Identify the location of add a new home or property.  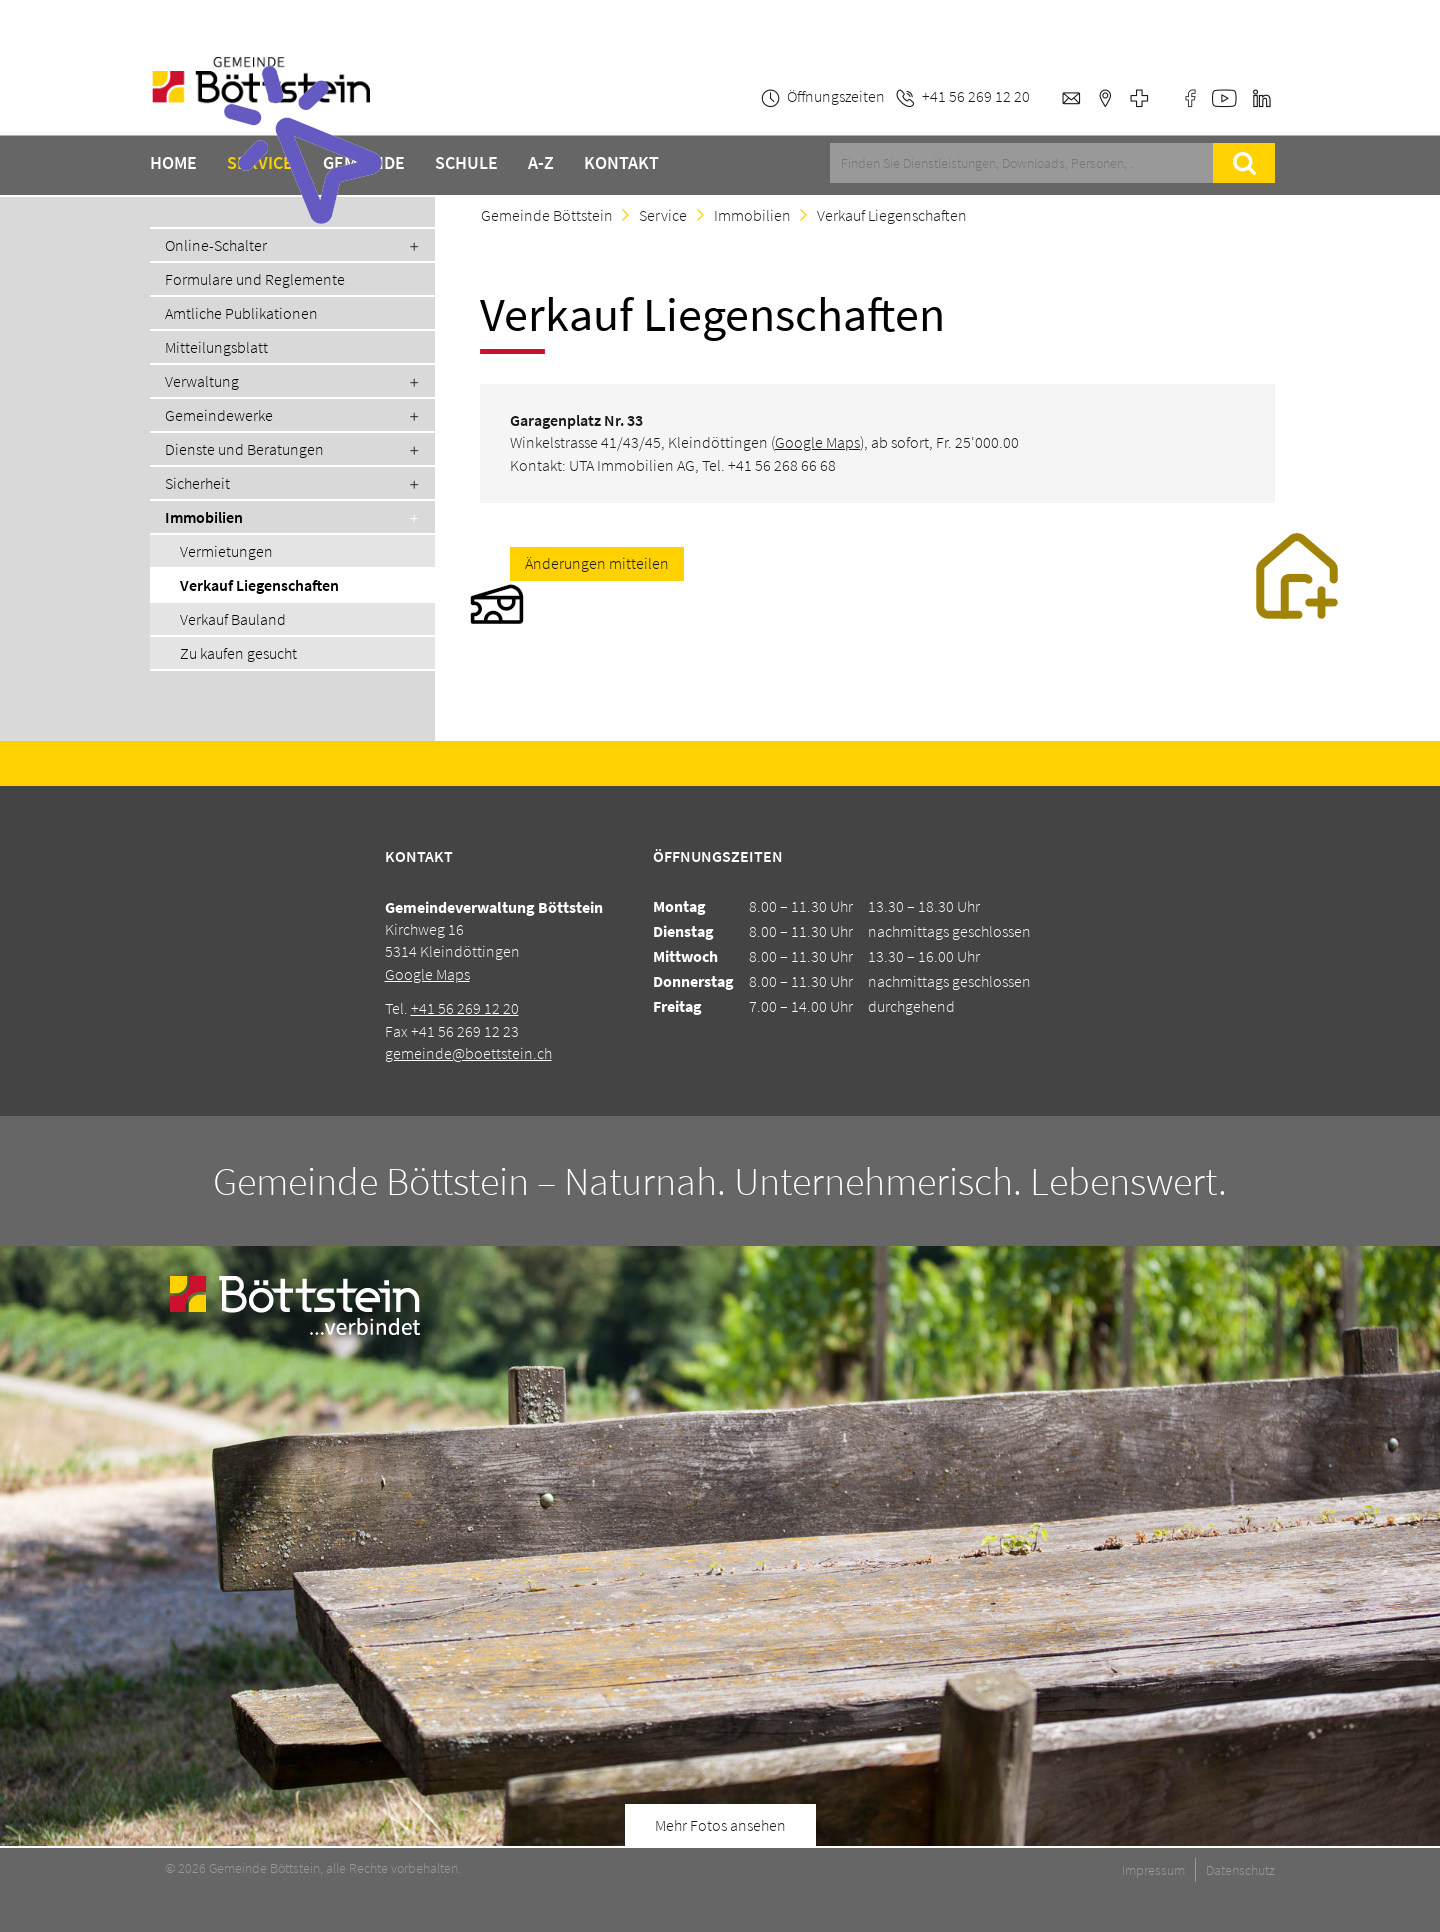
(1297, 578).